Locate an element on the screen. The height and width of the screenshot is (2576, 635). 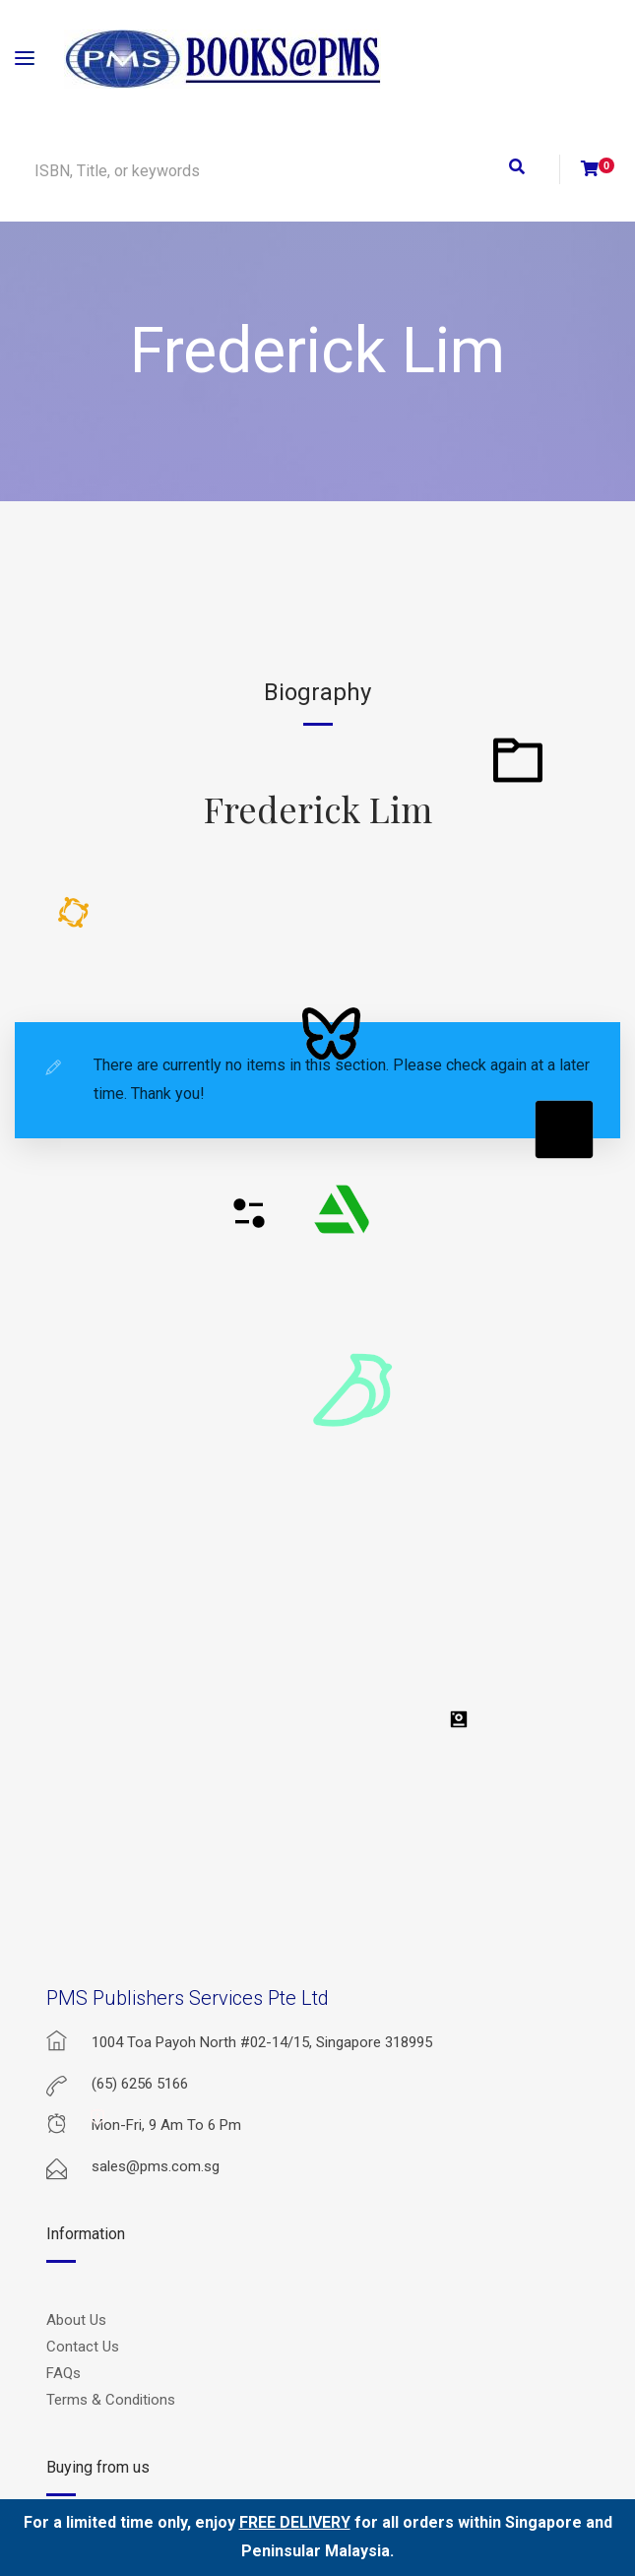
visit artstation profile or portfolio is located at coordinates (342, 1209).